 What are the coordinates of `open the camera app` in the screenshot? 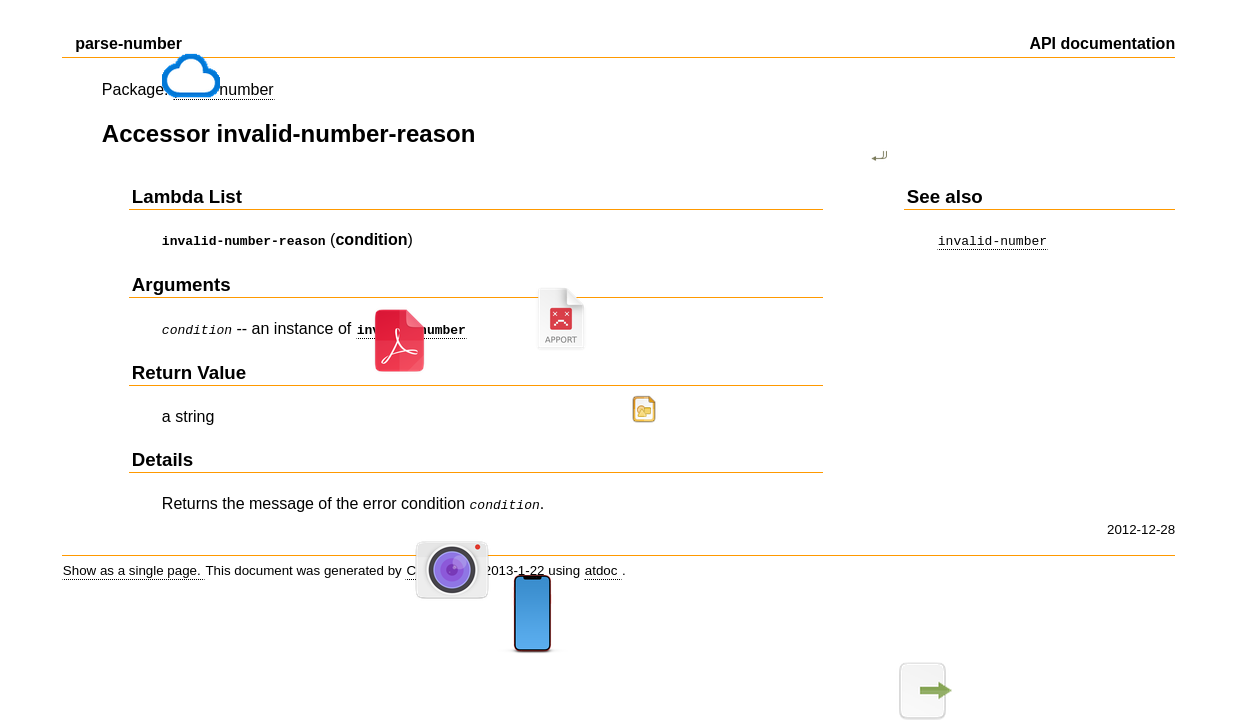 It's located at (452, 570).